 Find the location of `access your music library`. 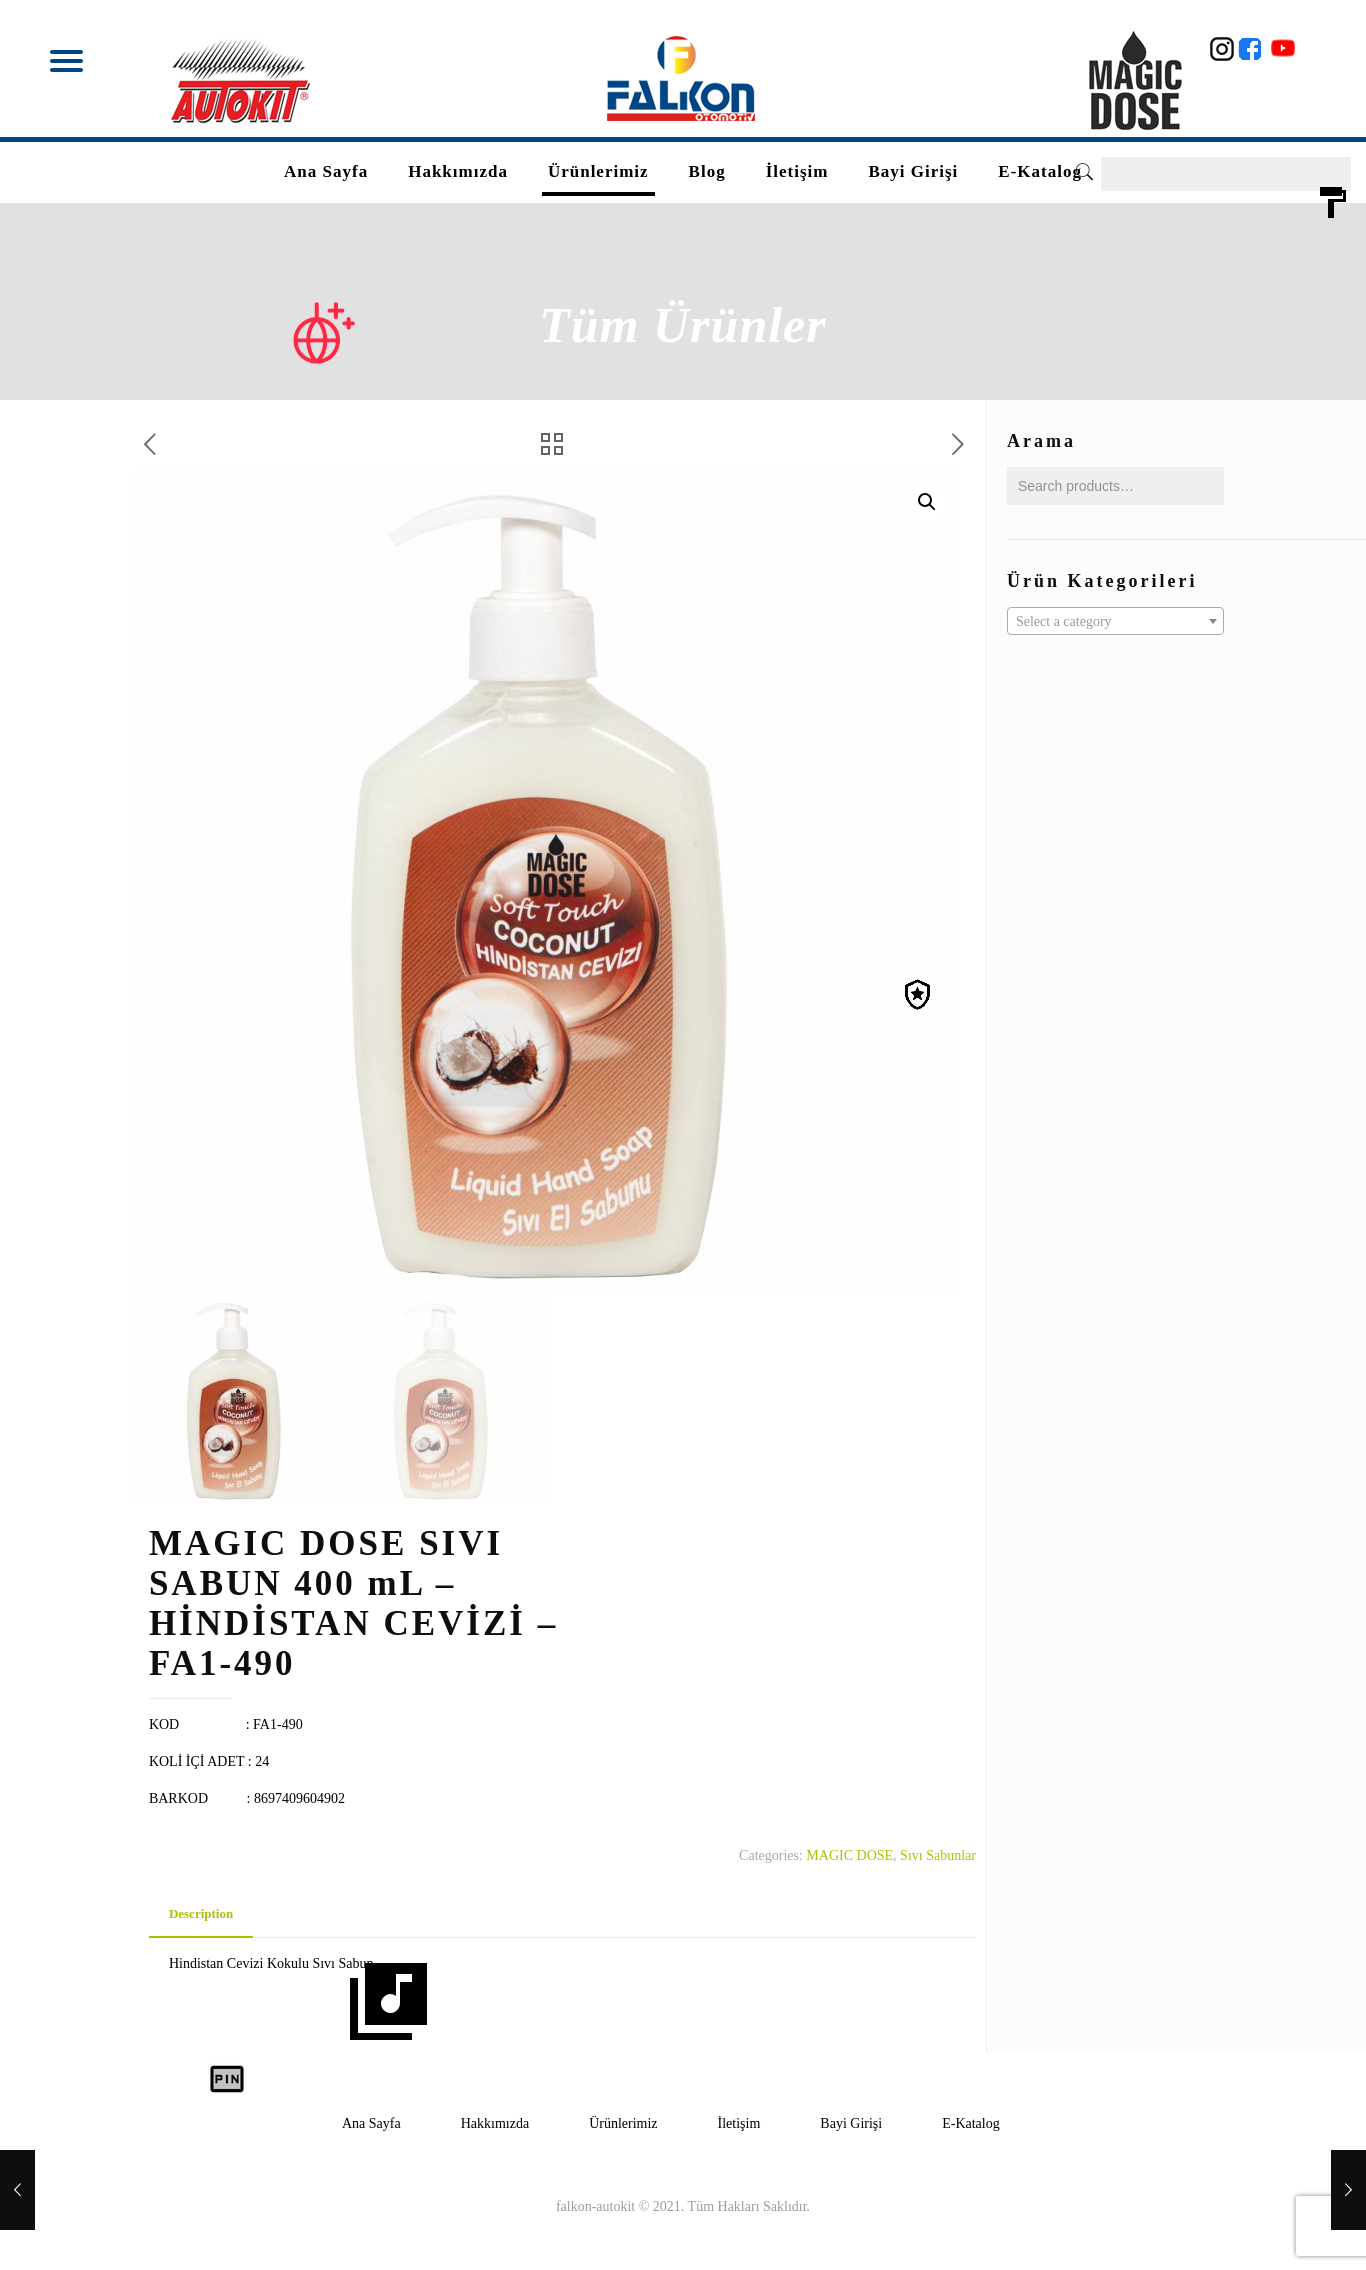

access your music library is located at coordinates (388, 2001).